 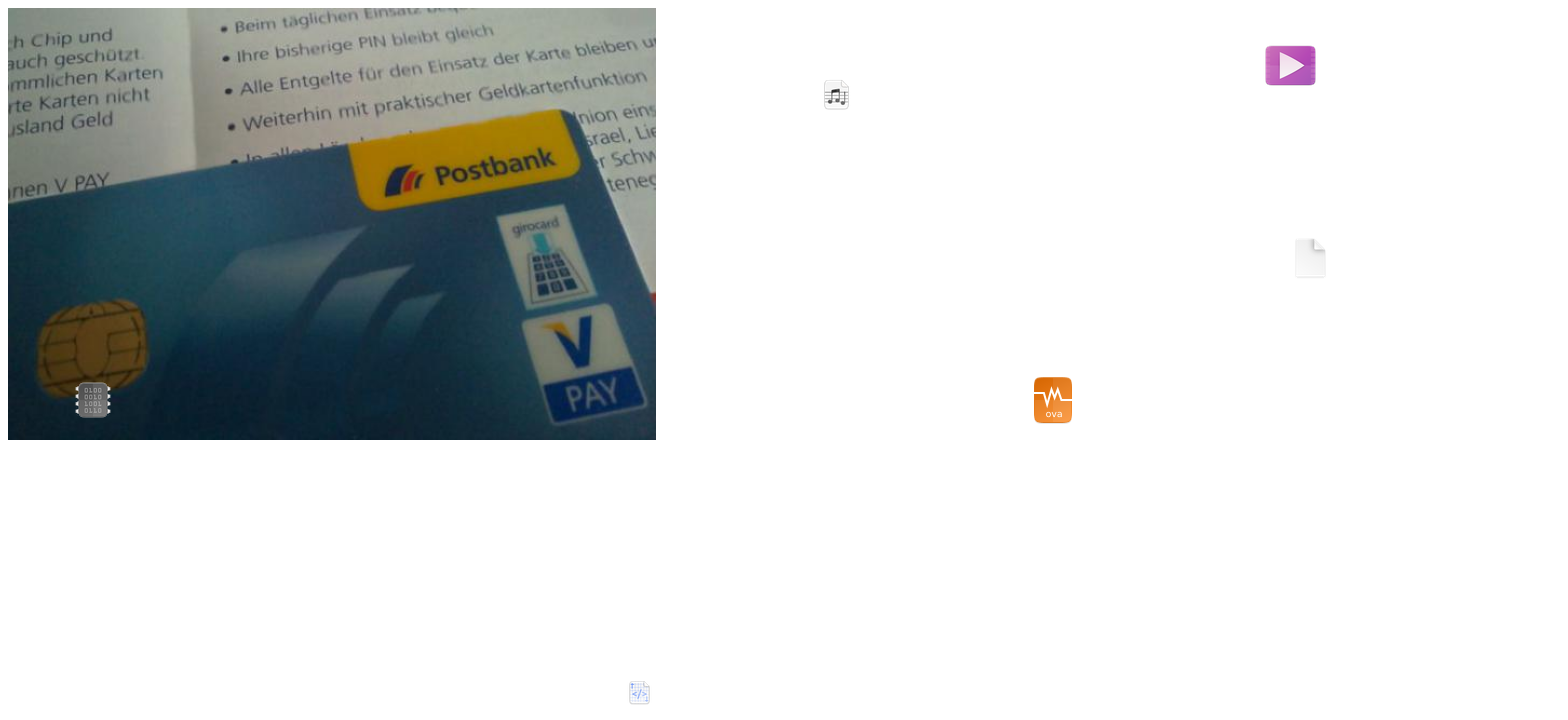 I want to click on open a lilypond music notation file, so click(x=836, y=94).